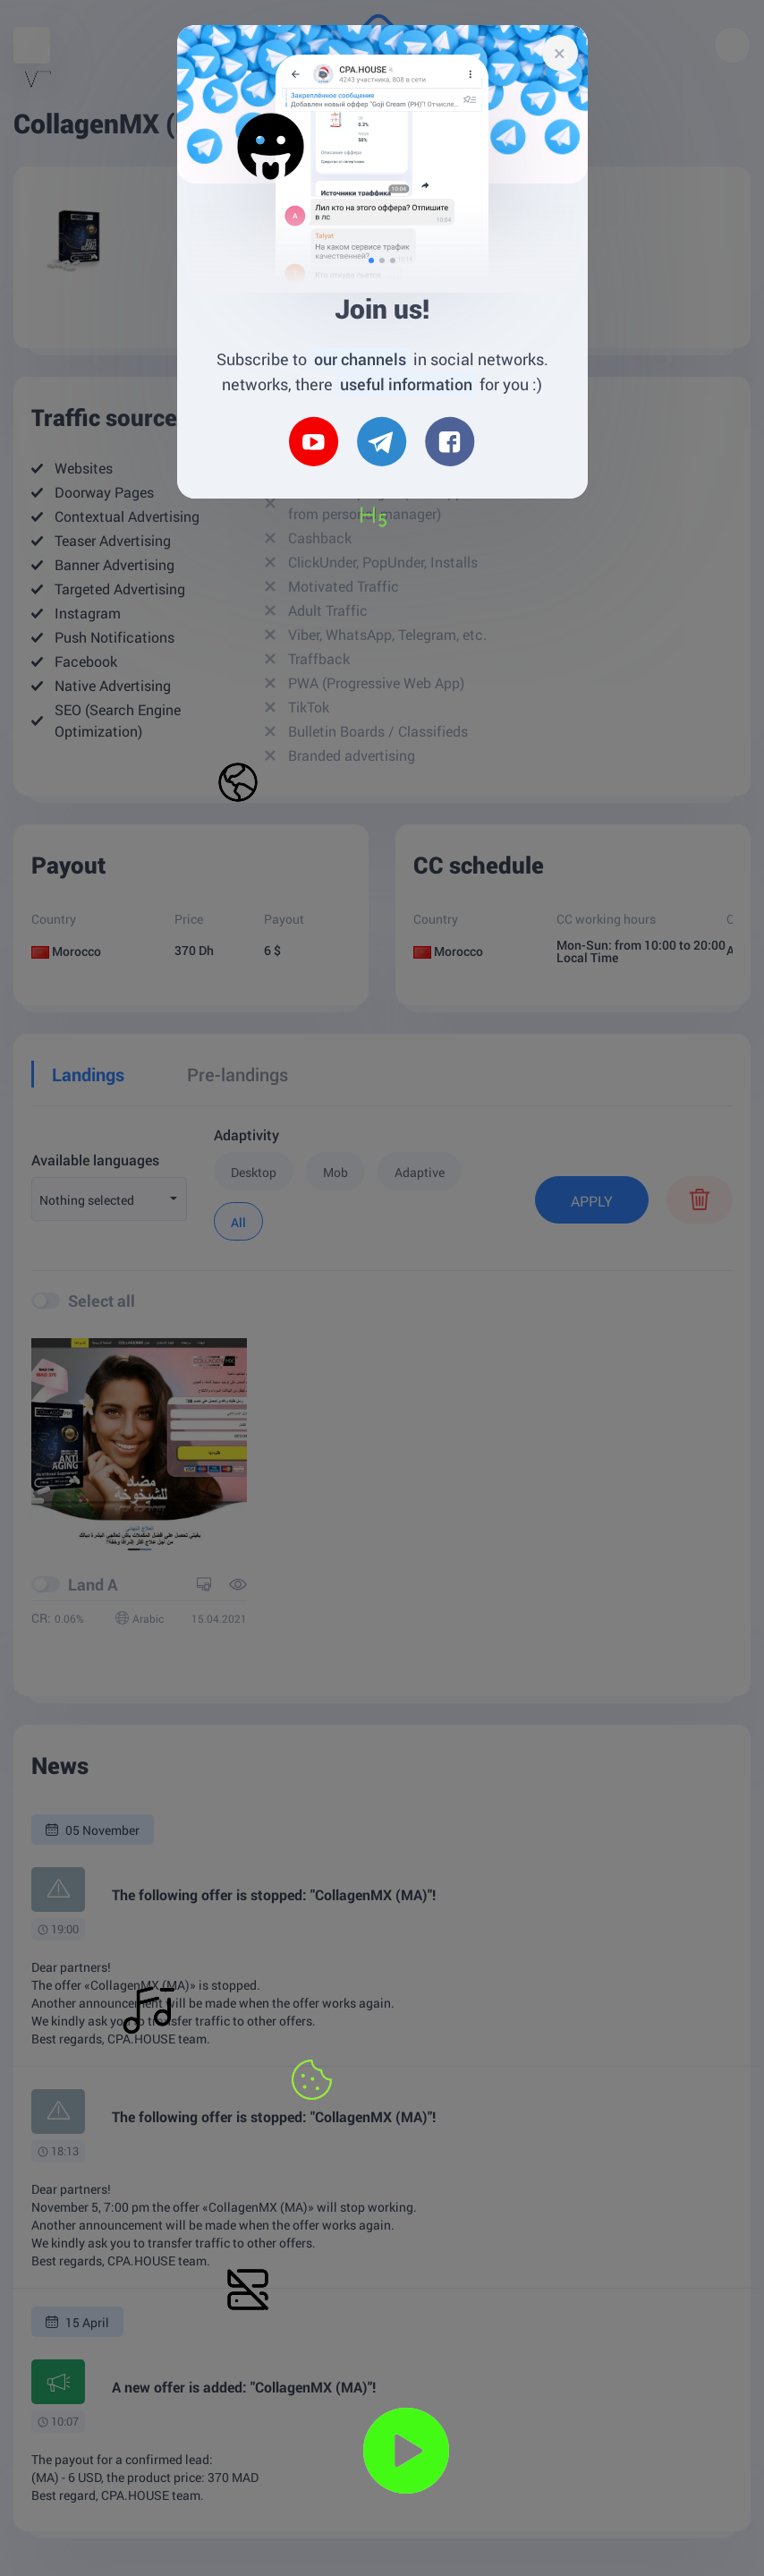 This screenshot has width=764, height=2576. I want to click on play media or video content, so click(406, 2451).